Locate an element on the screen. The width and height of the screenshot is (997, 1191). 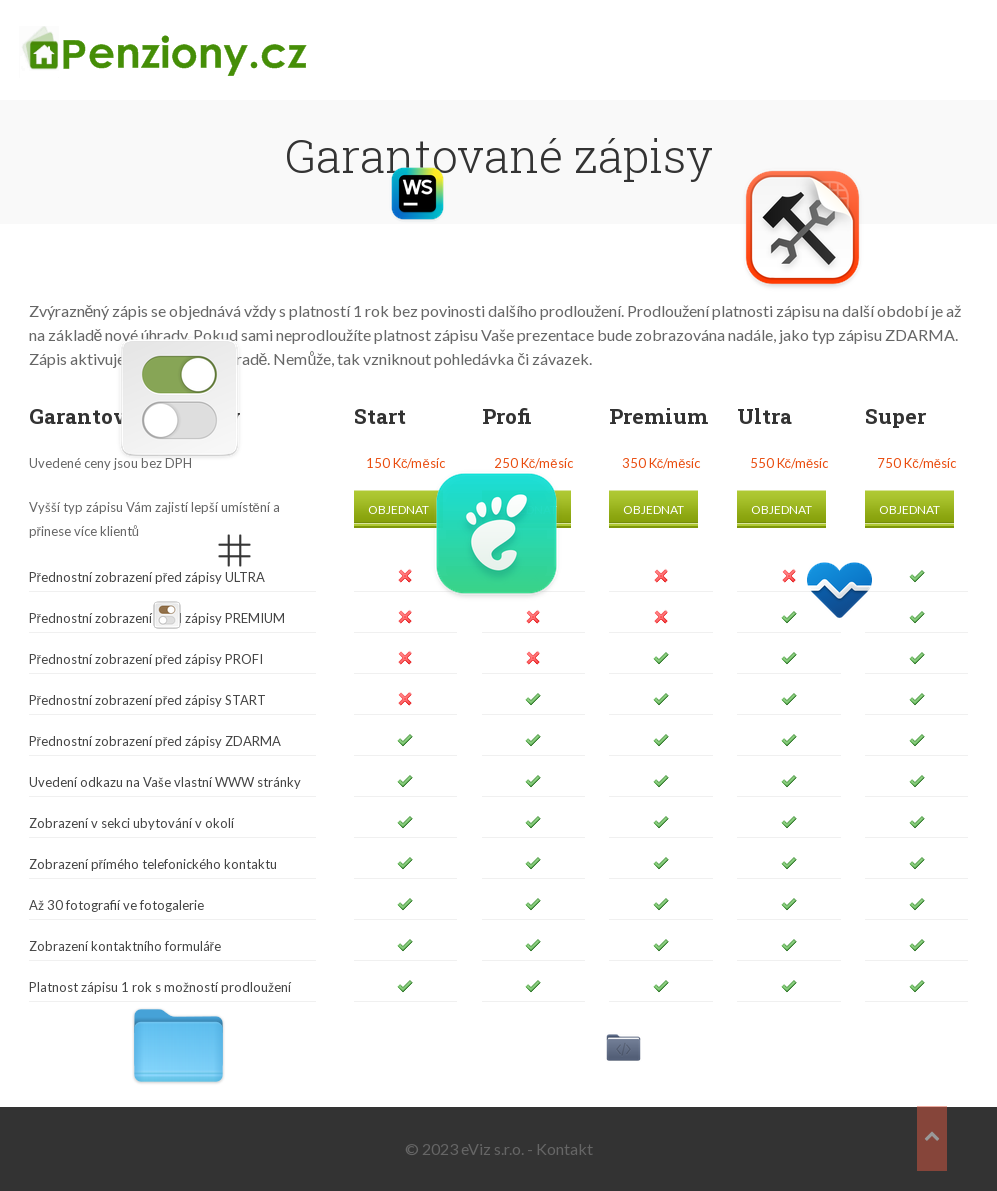
open your code projects folder is located at coordinates (623, 1047).